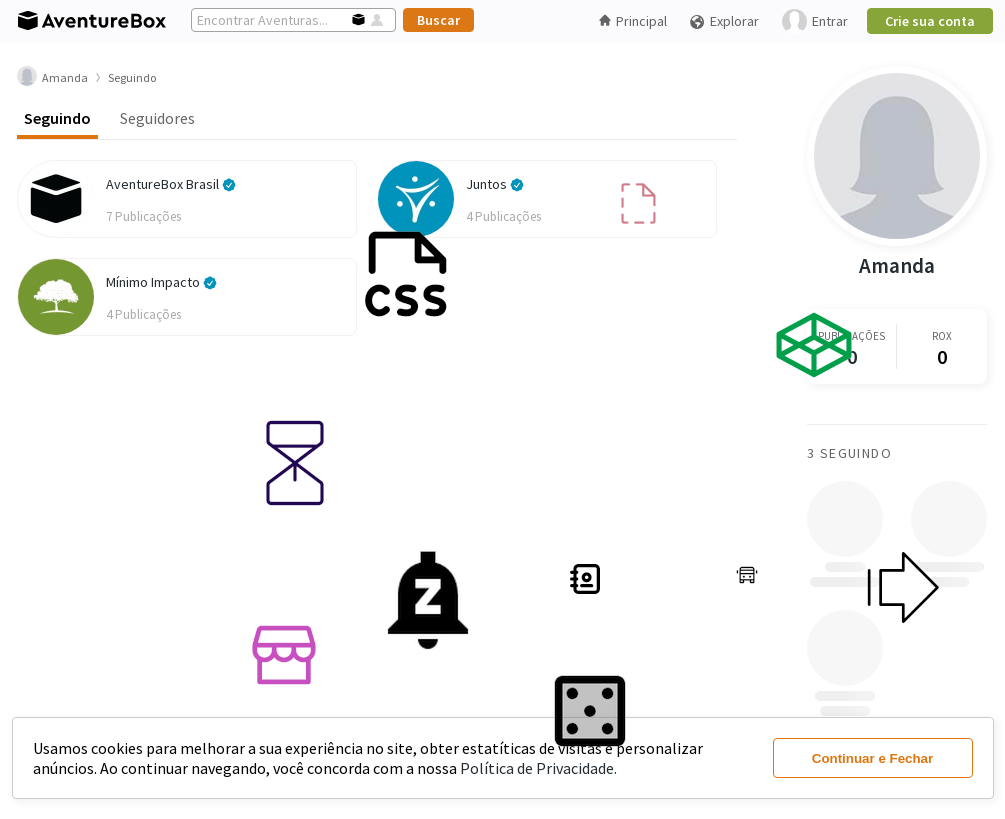 This screenshot has height=819, width=1005. I want to click on access casino or gambling games, so click(590, 711).